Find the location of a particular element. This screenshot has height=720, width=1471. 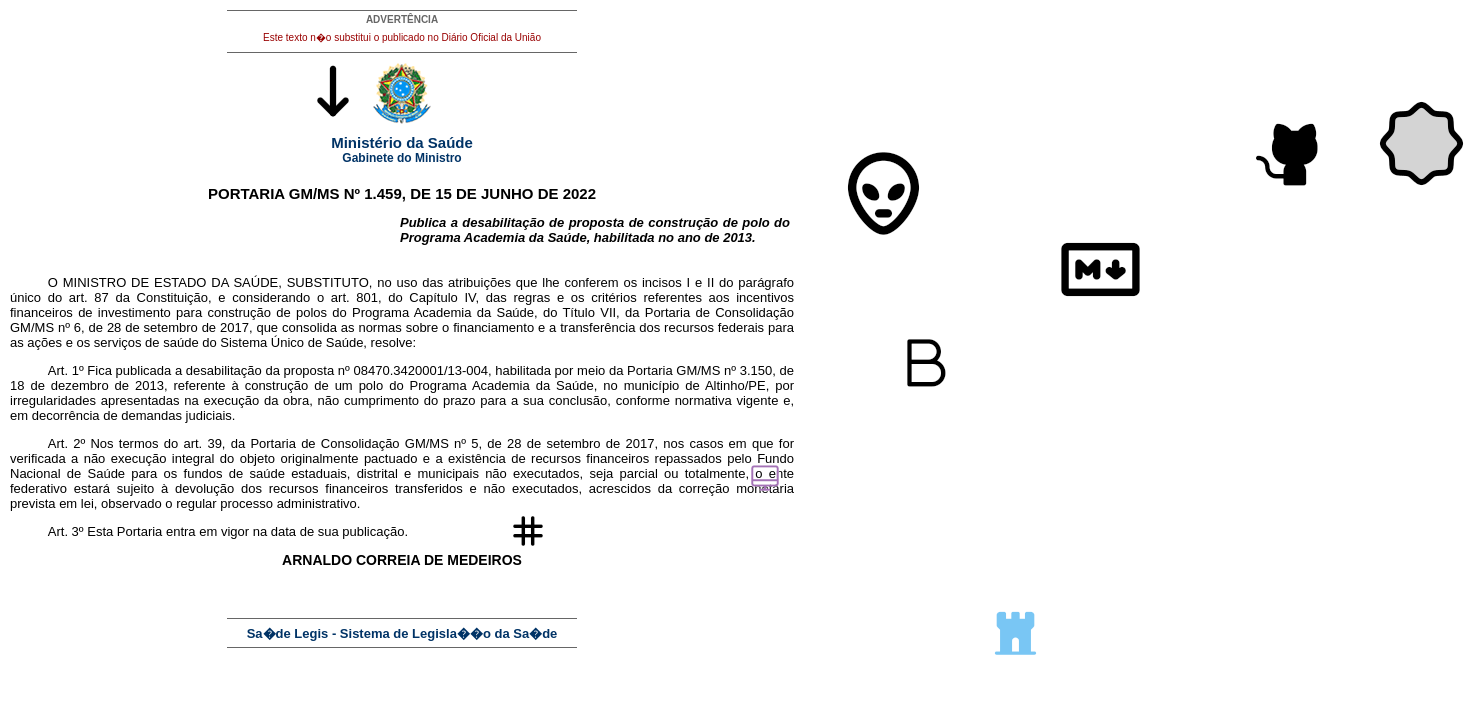

view hashtags or tagged content is located at coordinates (528, 531).